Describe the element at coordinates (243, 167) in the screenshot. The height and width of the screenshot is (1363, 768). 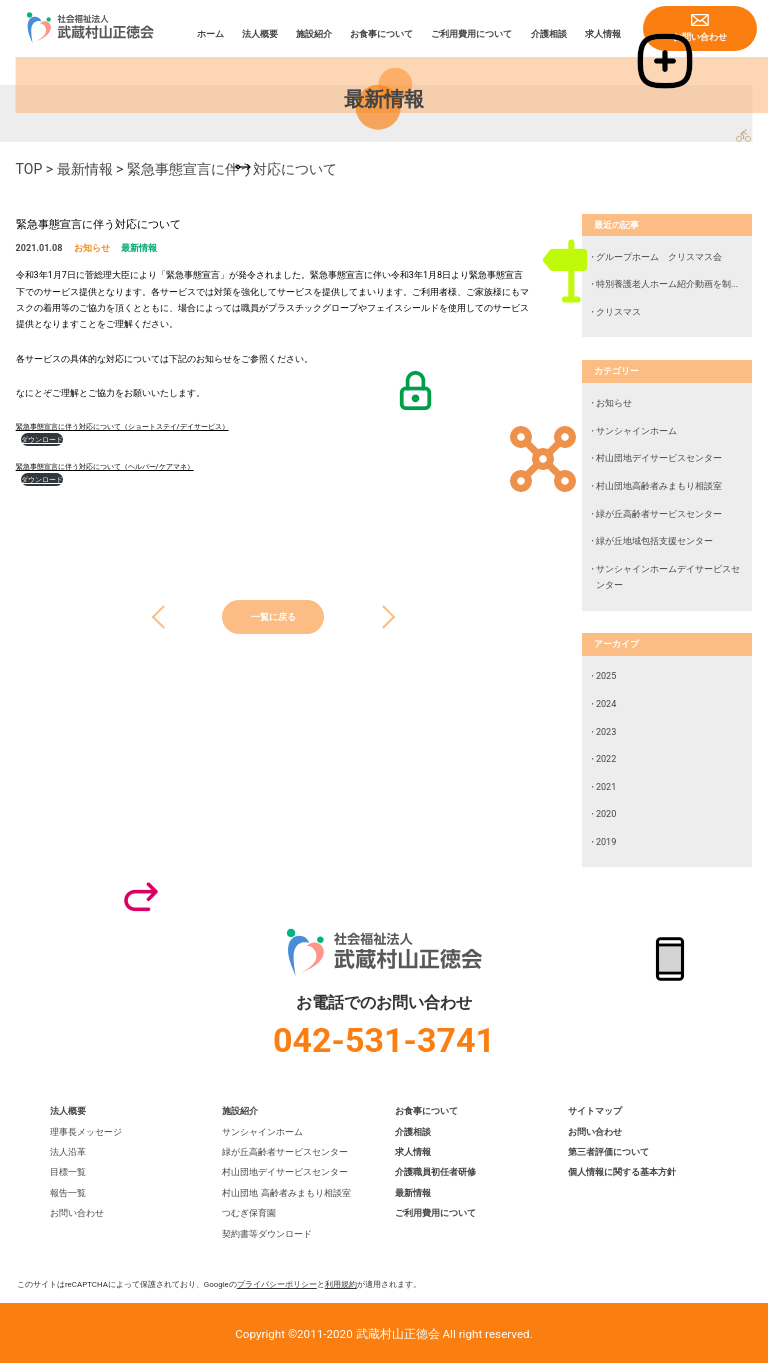
I see `navigate to the next step or section` at that location.